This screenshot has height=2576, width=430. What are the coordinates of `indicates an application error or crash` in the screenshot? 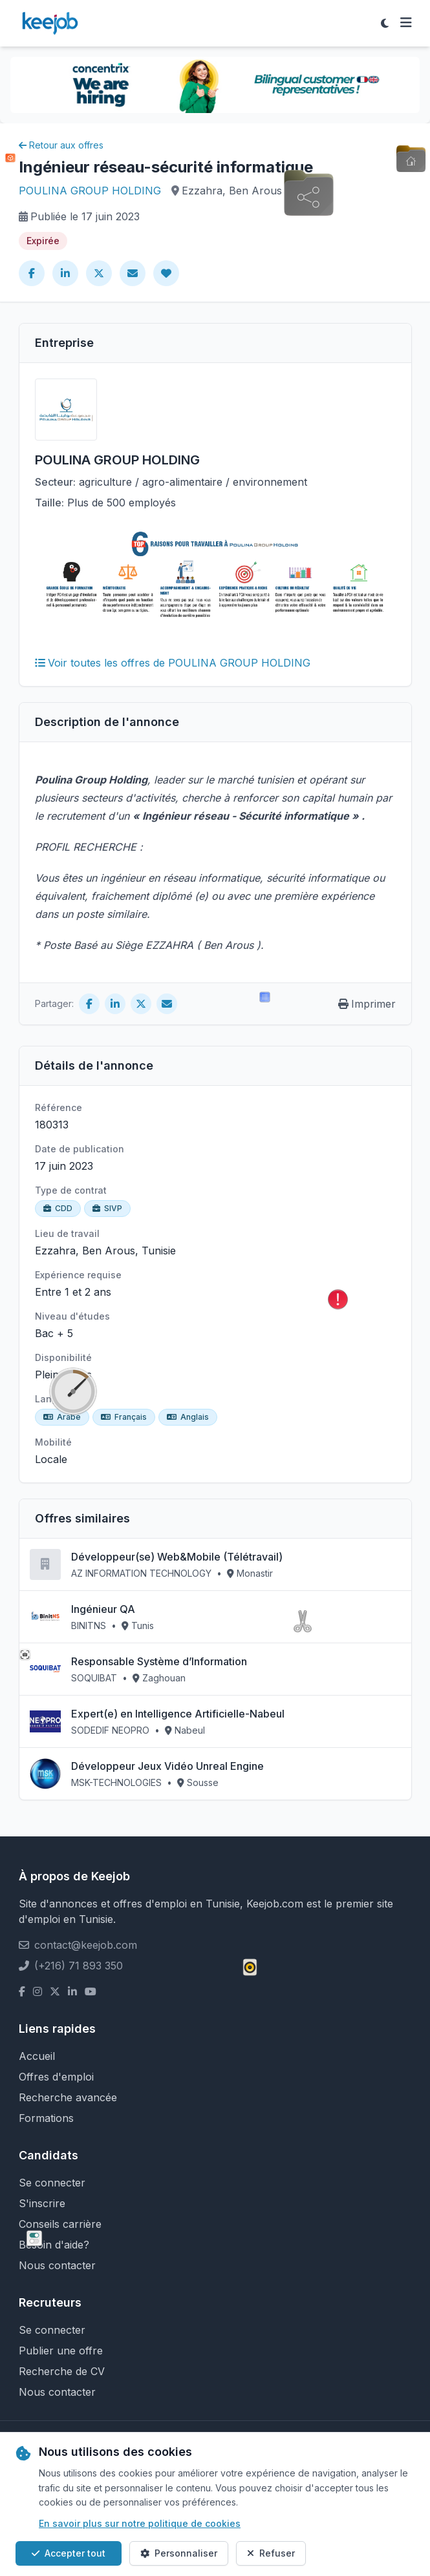 It's located at (338, 1299).